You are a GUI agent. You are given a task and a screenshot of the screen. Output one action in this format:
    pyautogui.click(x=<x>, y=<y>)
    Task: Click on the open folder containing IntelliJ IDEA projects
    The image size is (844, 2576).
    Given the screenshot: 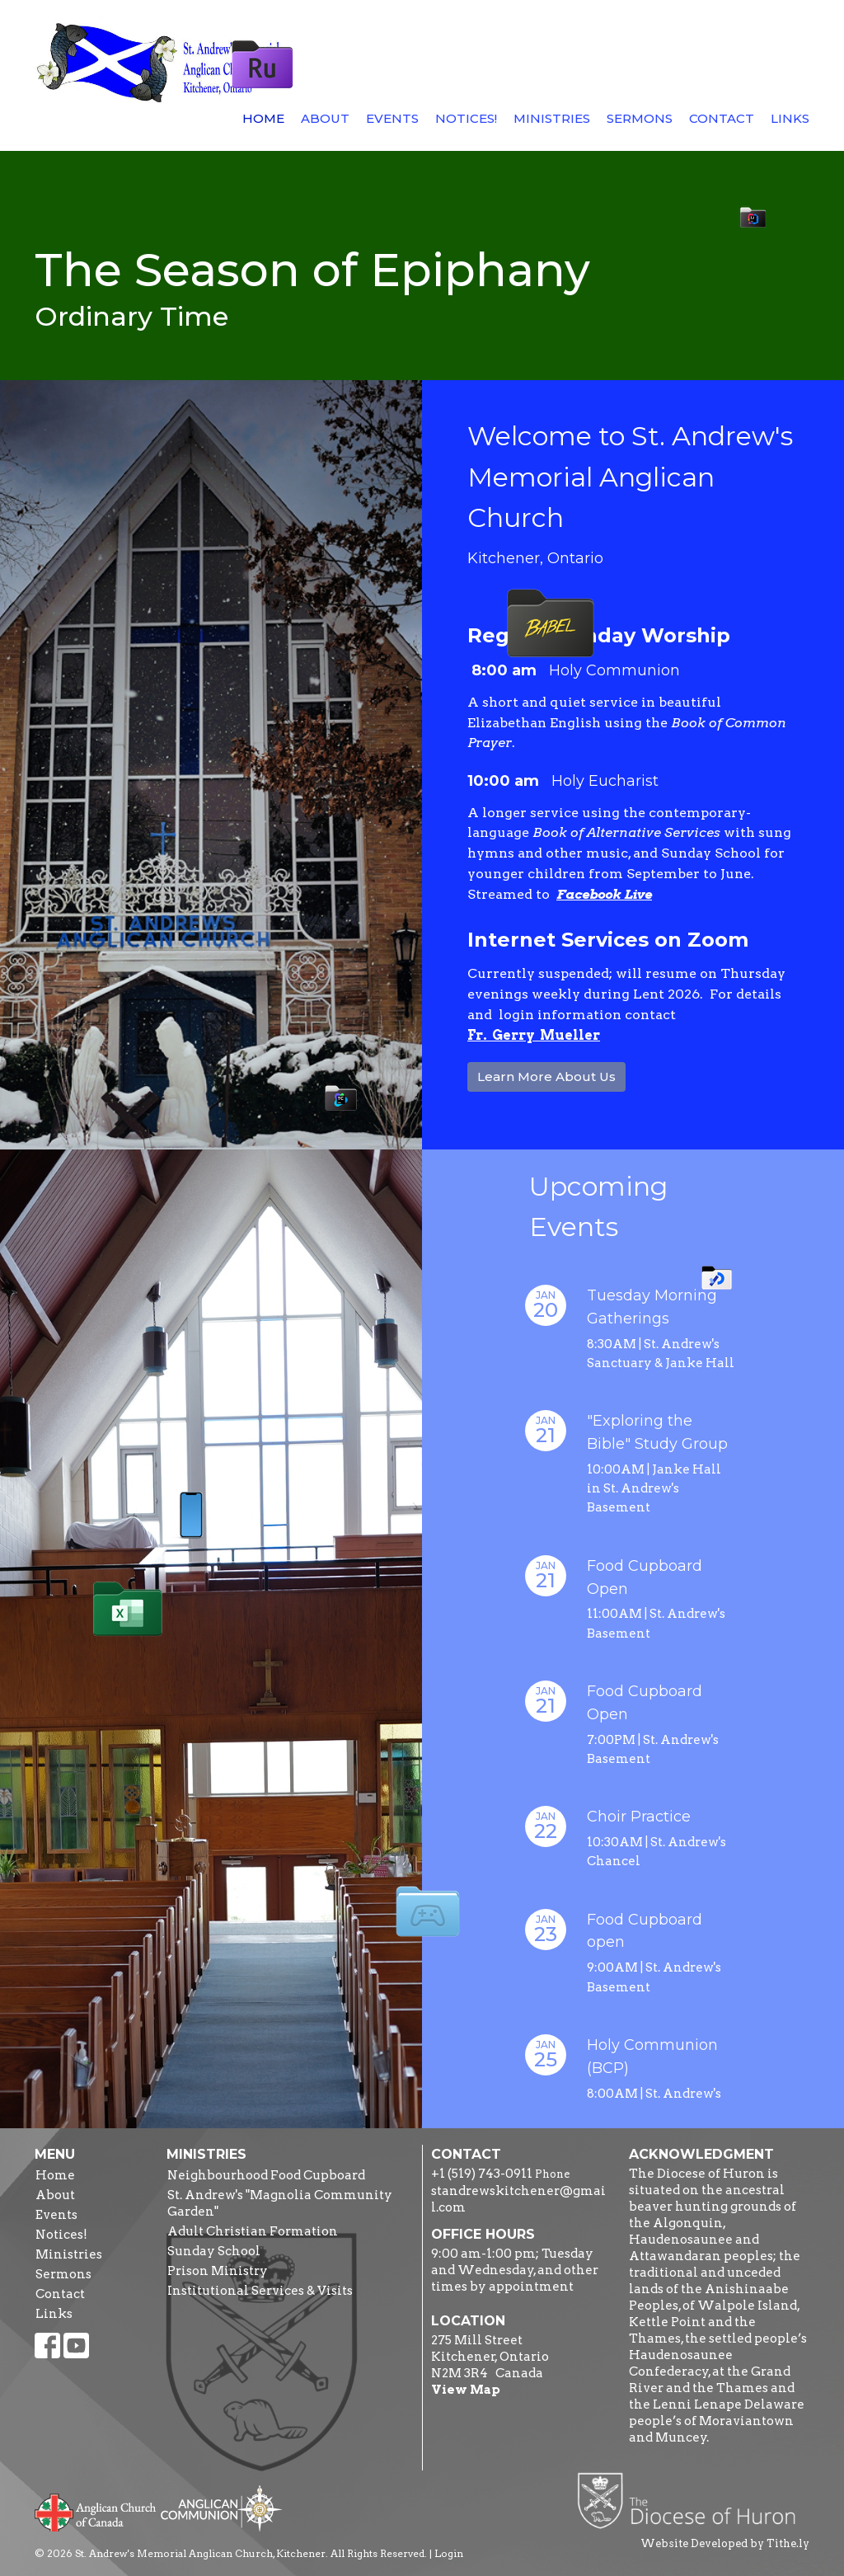 What is the action you would take?
    pyautogui.click(x=753, y=218)
    